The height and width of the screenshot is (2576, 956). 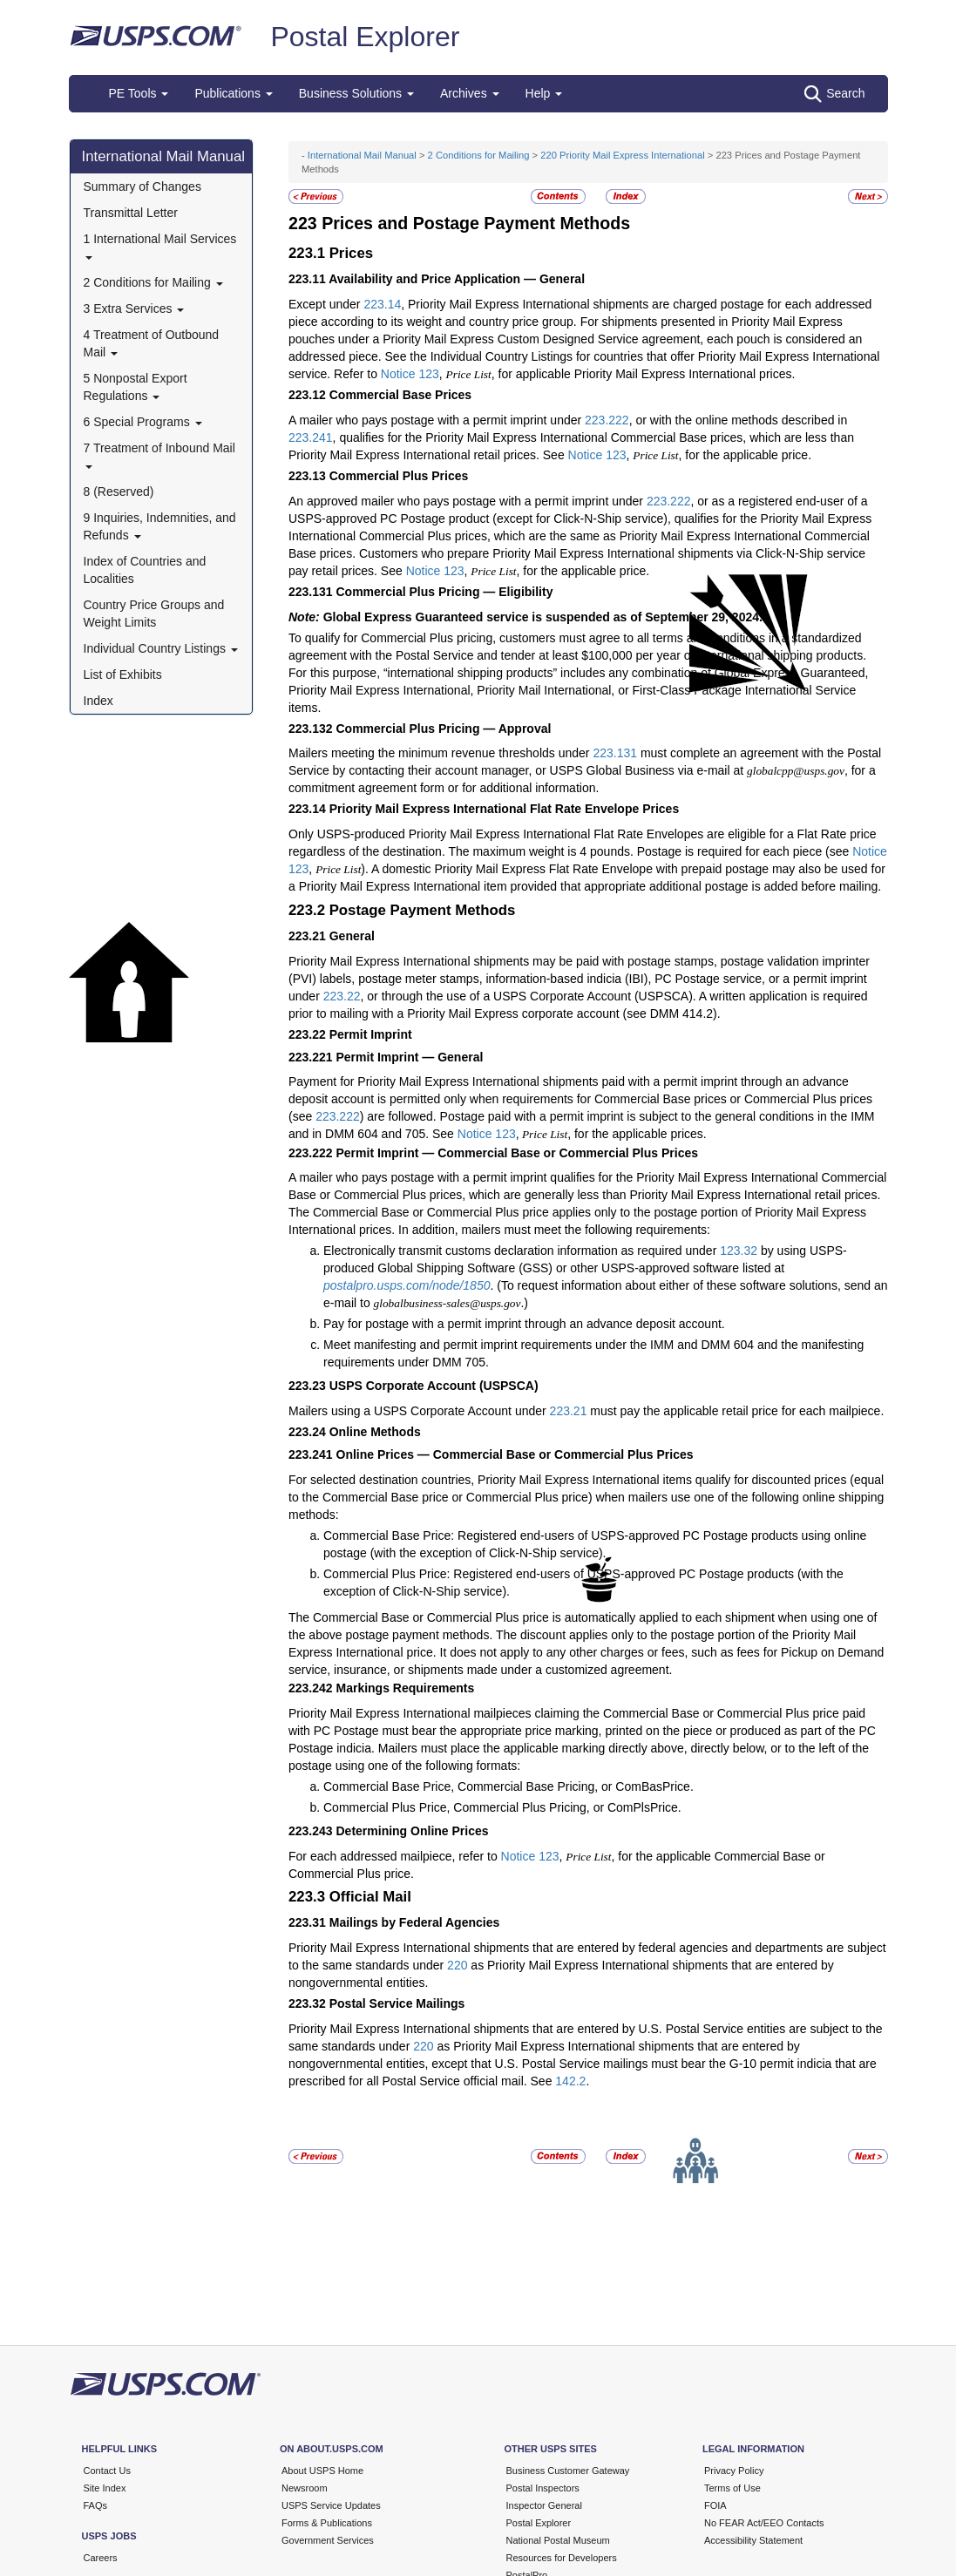 What do you see at coordinates (695, 2160) in the screenshot?
I see `view your minions or followers in-game` at bounding box center [695, 2160].